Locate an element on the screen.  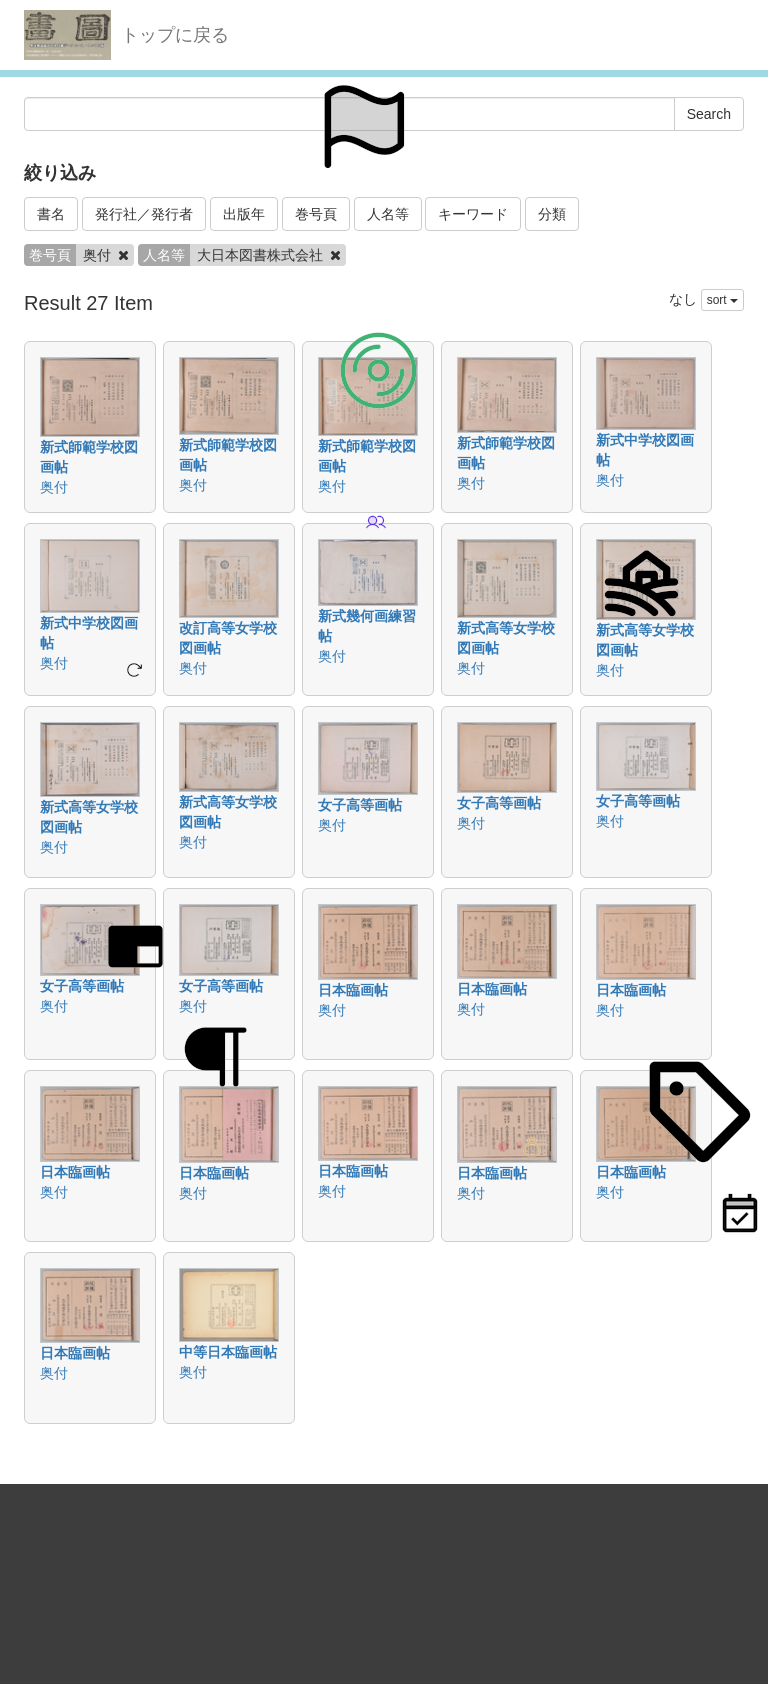
toggle paragraph formatting is located at coordinates (217, 1057).